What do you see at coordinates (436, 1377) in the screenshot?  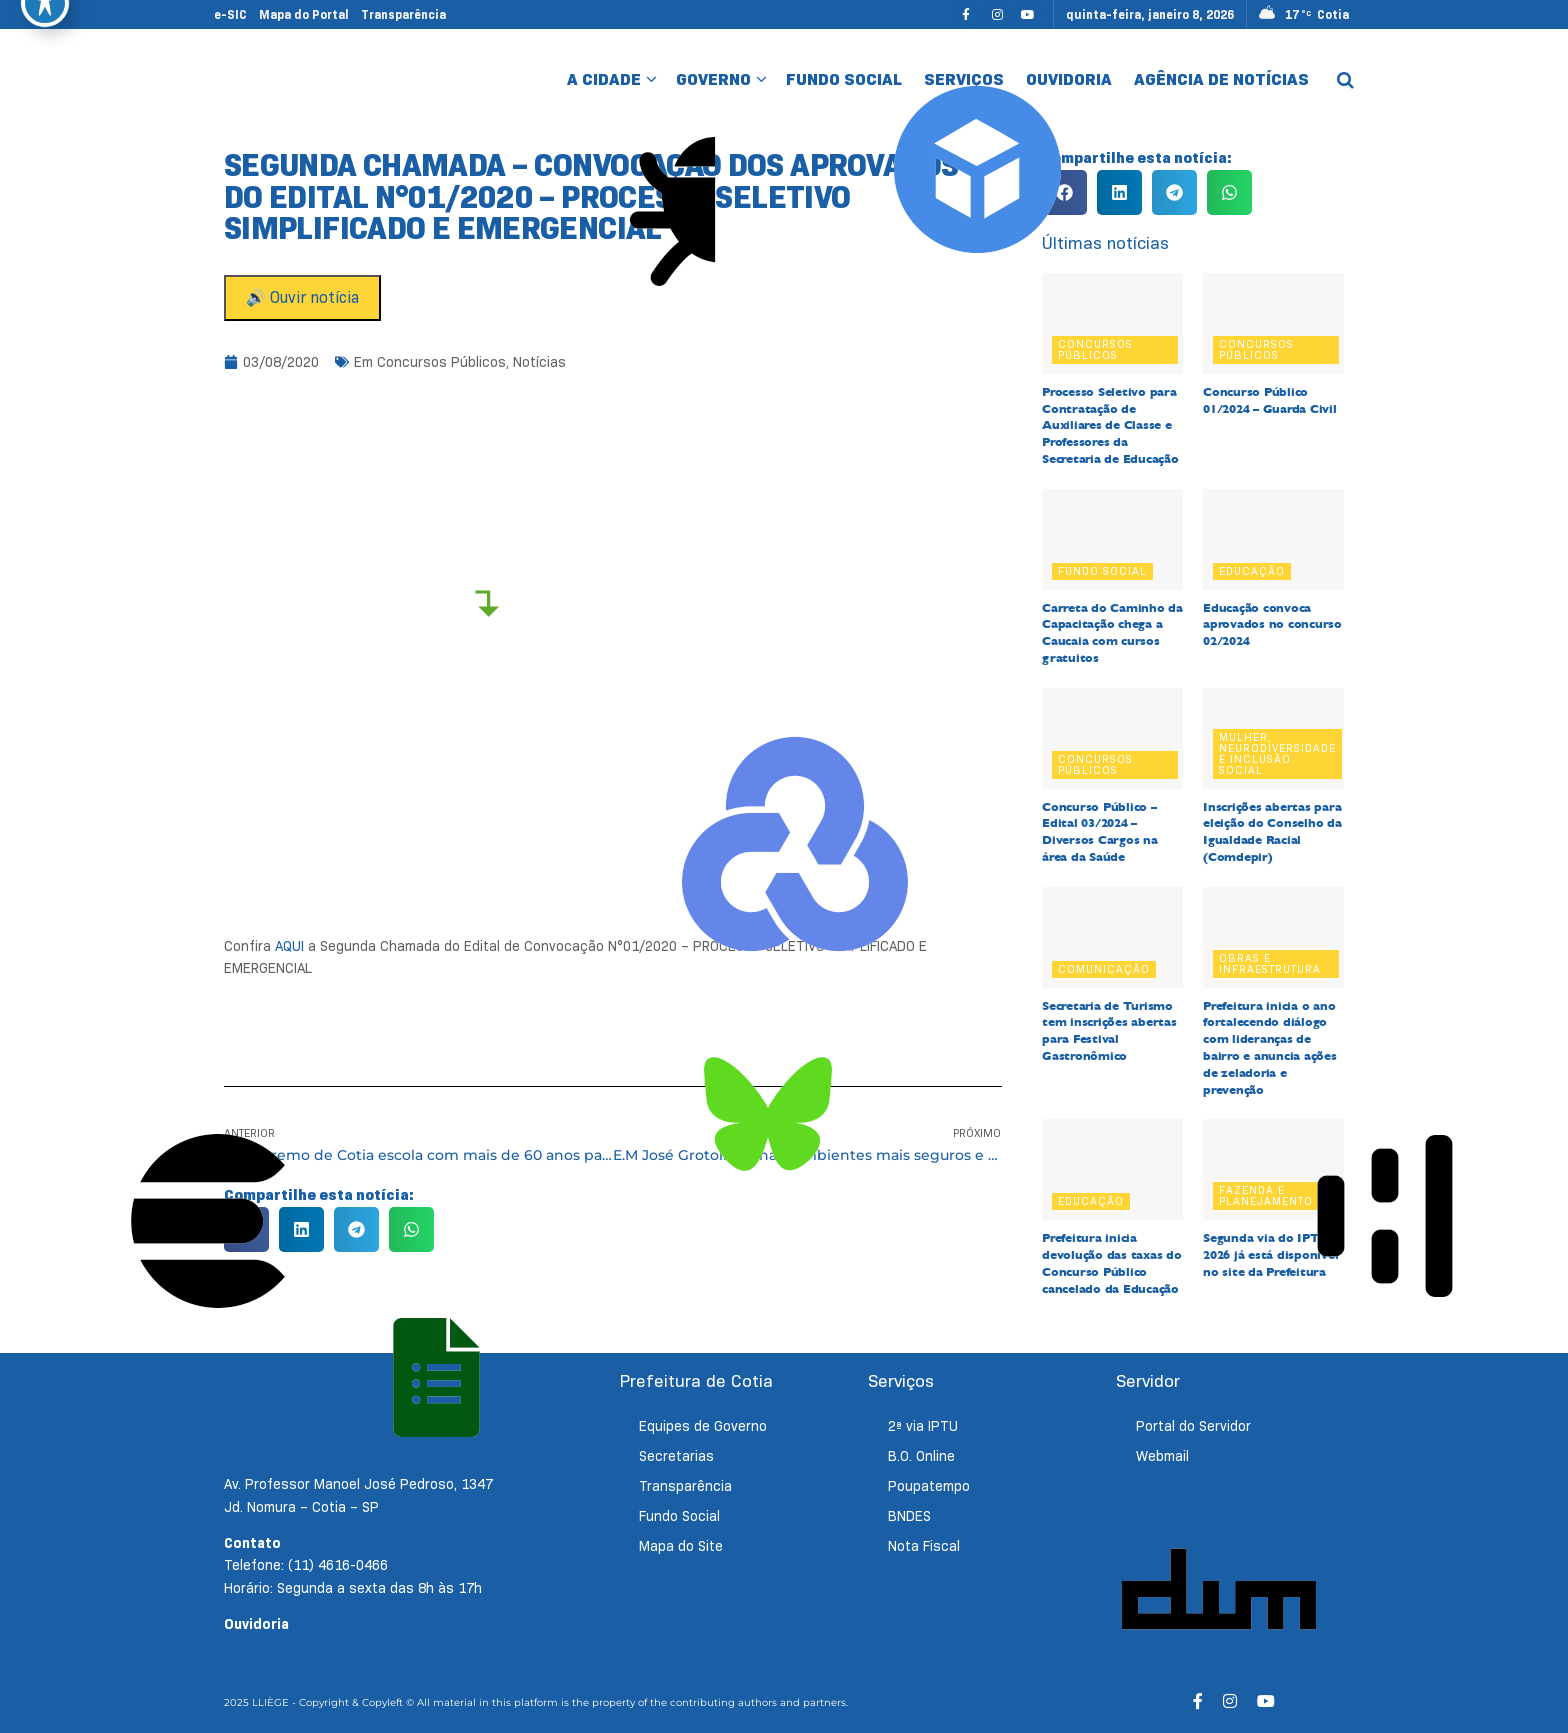 I see `open Google Forms` at bounding box center [436, 1377].